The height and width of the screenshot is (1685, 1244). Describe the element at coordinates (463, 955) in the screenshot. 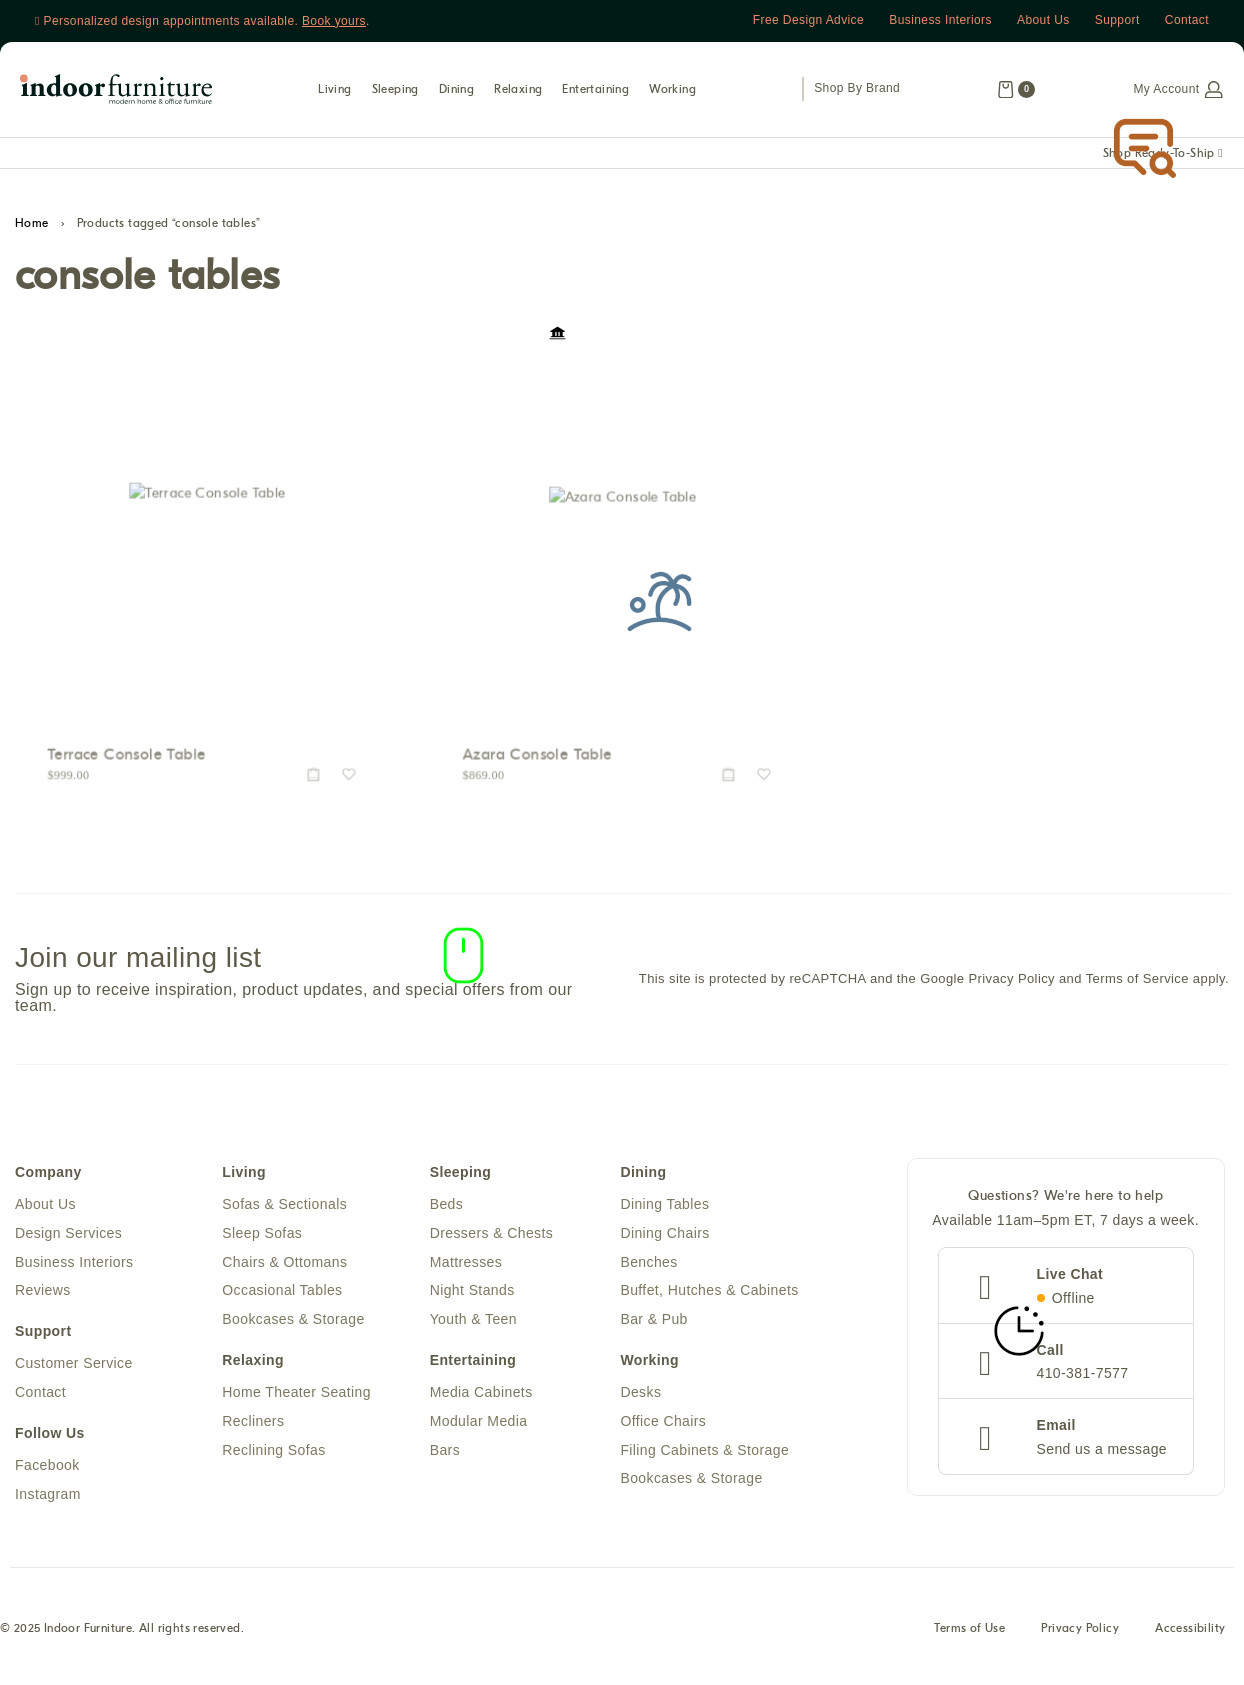

I see `mouse input device indicator` at that location.